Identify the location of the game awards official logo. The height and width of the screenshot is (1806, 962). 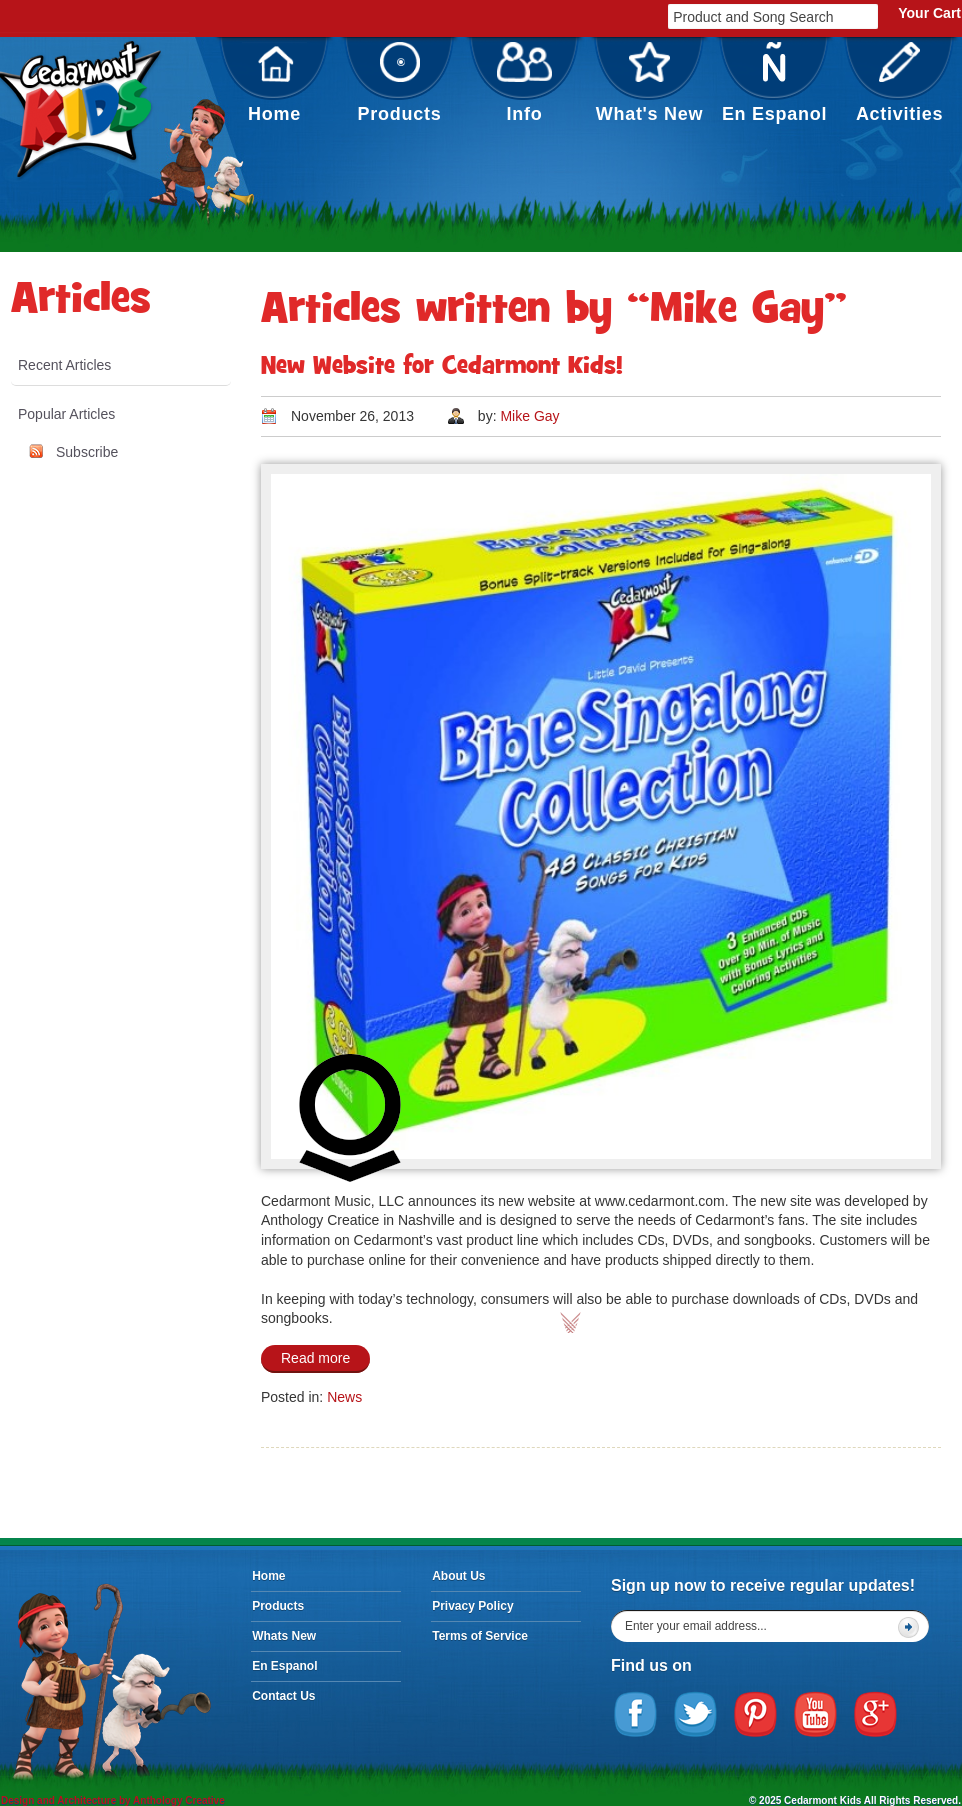
(570, 1322).